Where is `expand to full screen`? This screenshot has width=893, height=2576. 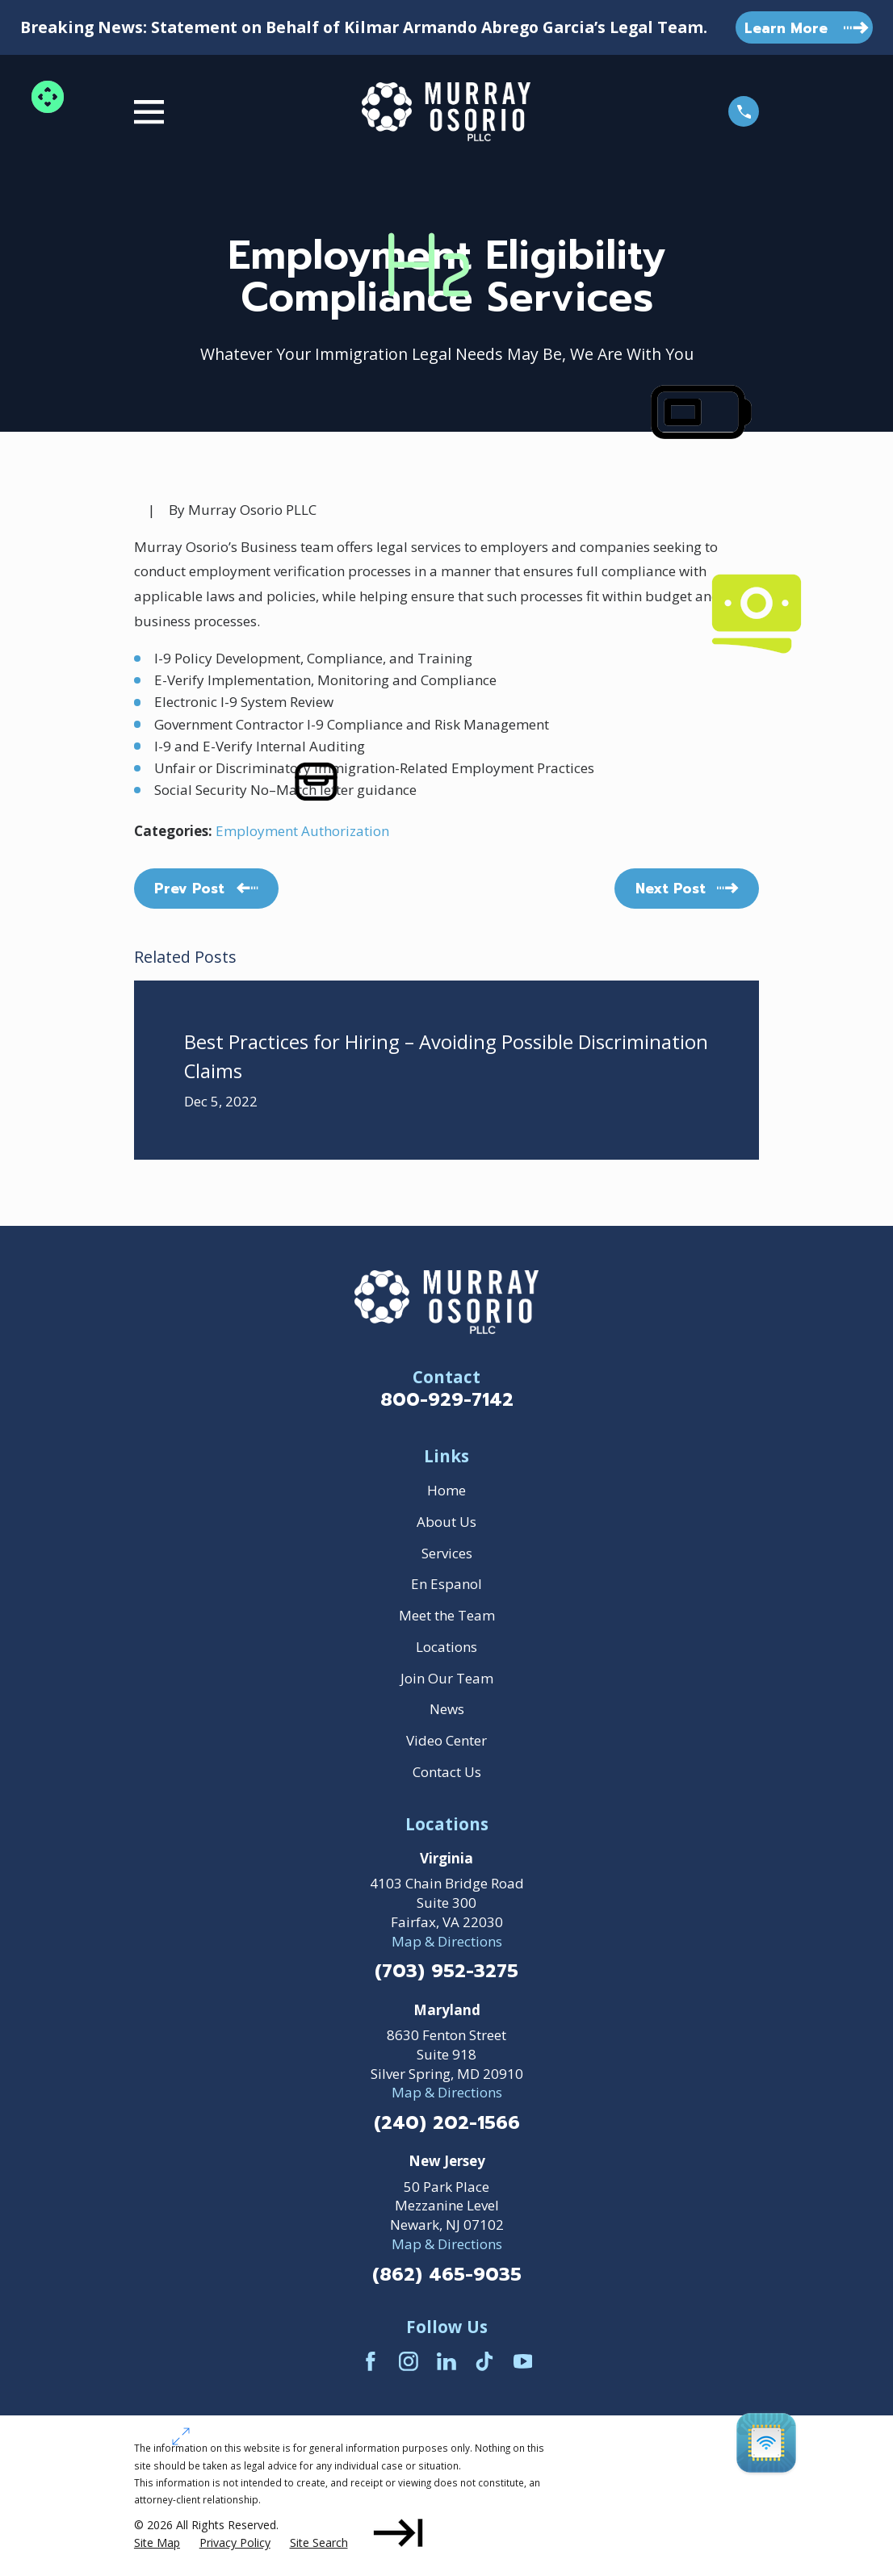 expand to full screen is located at coordinates (181, 2436).